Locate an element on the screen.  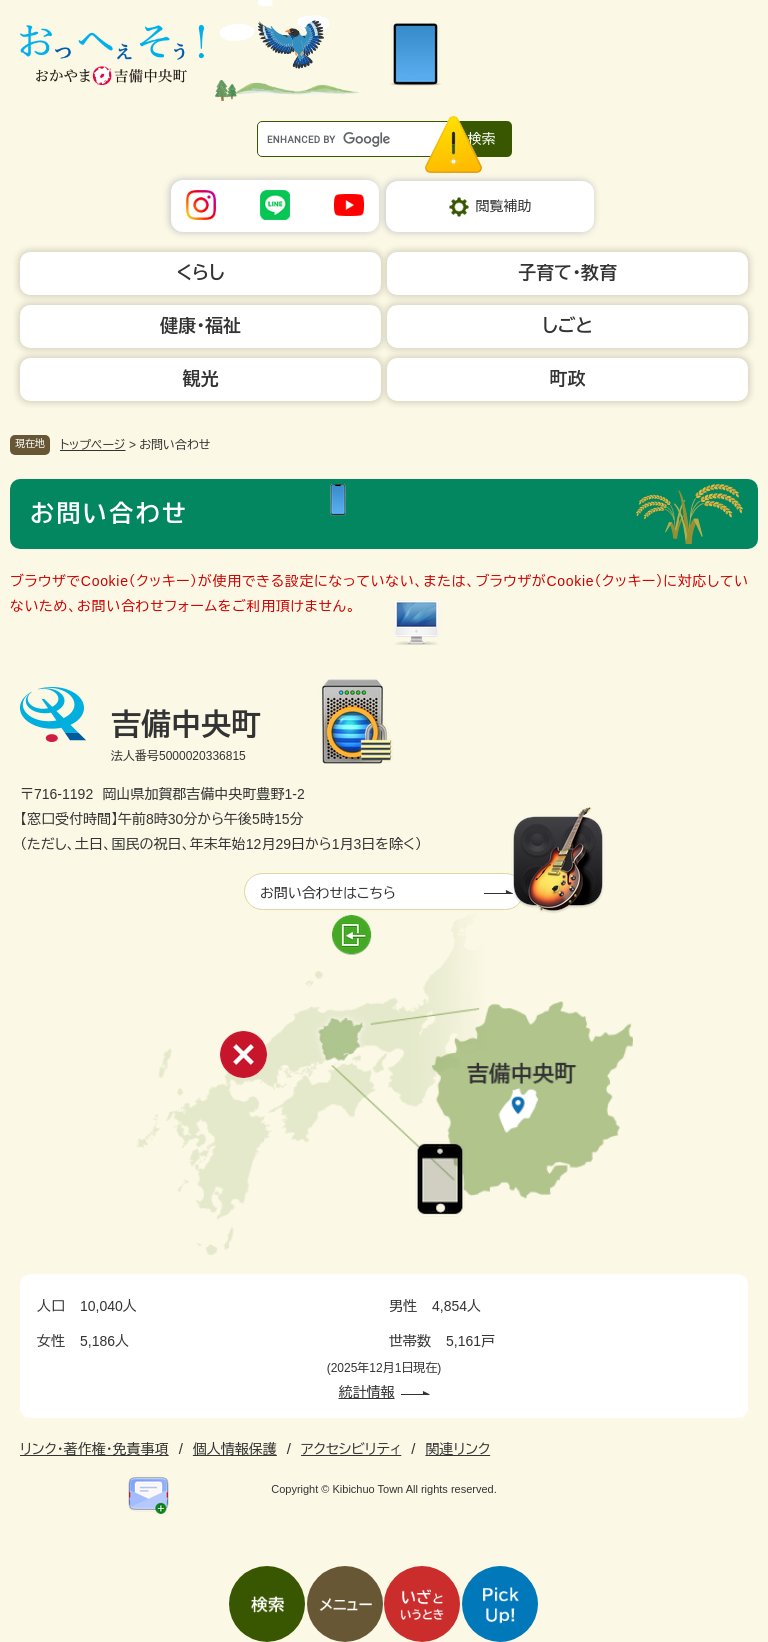
iPod Touch device in sidebar navigation is located at coordinates (440, 1179).